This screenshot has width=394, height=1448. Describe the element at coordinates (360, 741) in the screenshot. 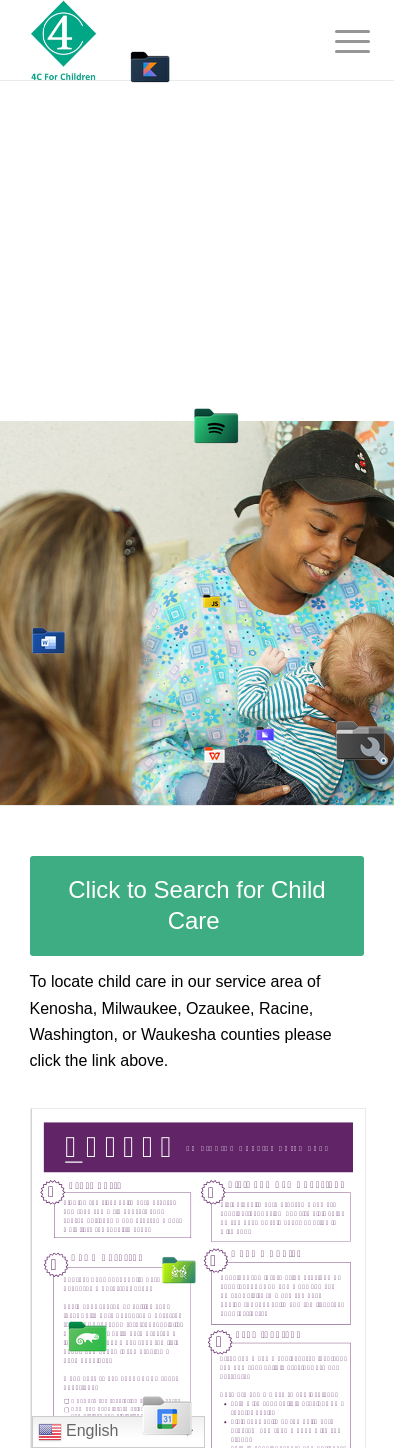

I see `open resource hacker project folder` at that location.